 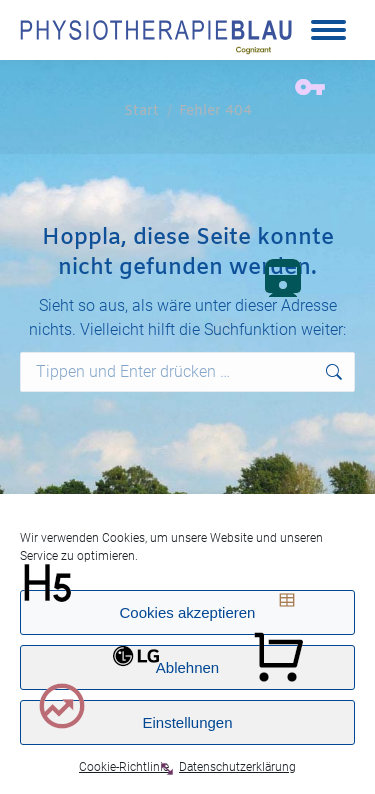 I want to click on view train schedules or routes, so click(x=283, y=277).